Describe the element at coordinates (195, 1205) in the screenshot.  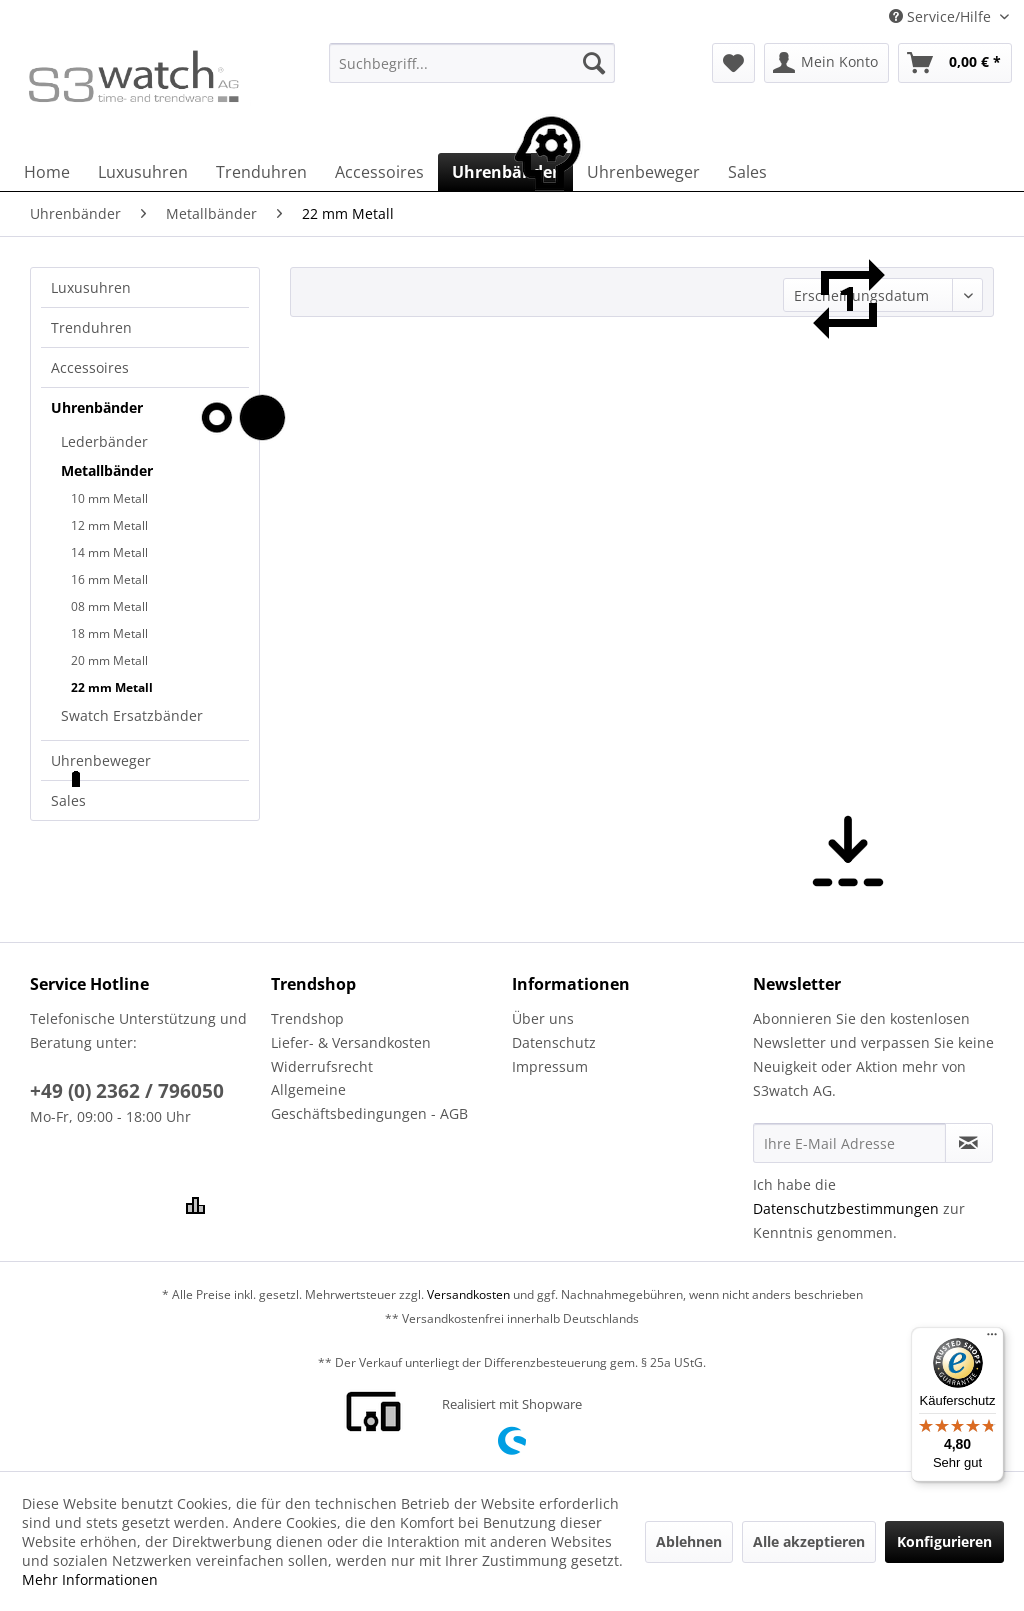
I see `view leaderboard rankings` at that location.